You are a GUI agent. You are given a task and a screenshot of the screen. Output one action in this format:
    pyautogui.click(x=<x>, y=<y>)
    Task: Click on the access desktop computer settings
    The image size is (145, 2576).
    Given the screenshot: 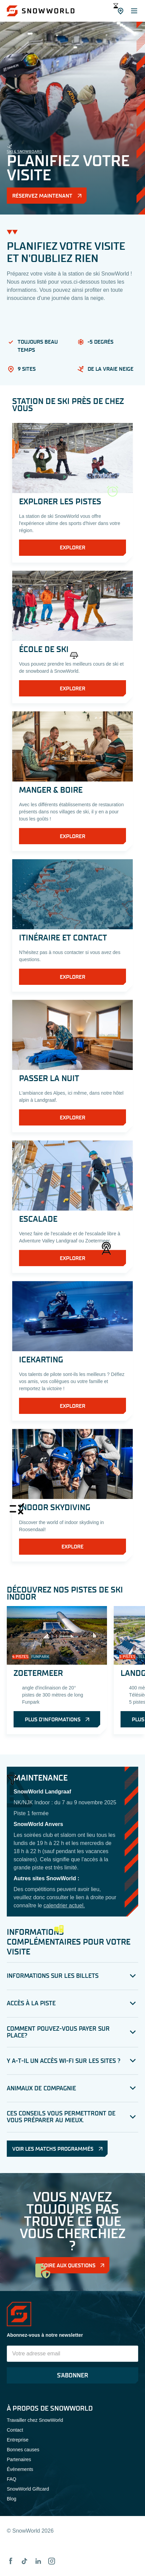 What is the action you would take?
    pyautogui.click(x=59, y=1929)
    